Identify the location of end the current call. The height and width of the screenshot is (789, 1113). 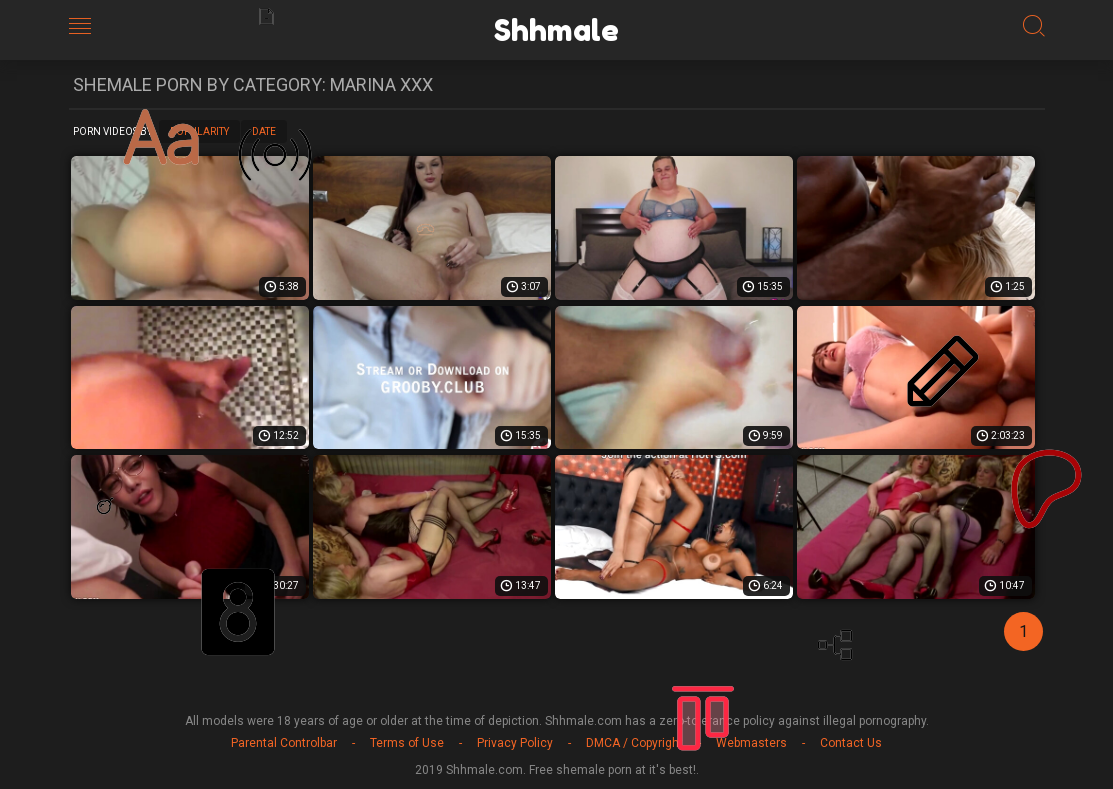
(425, 229).